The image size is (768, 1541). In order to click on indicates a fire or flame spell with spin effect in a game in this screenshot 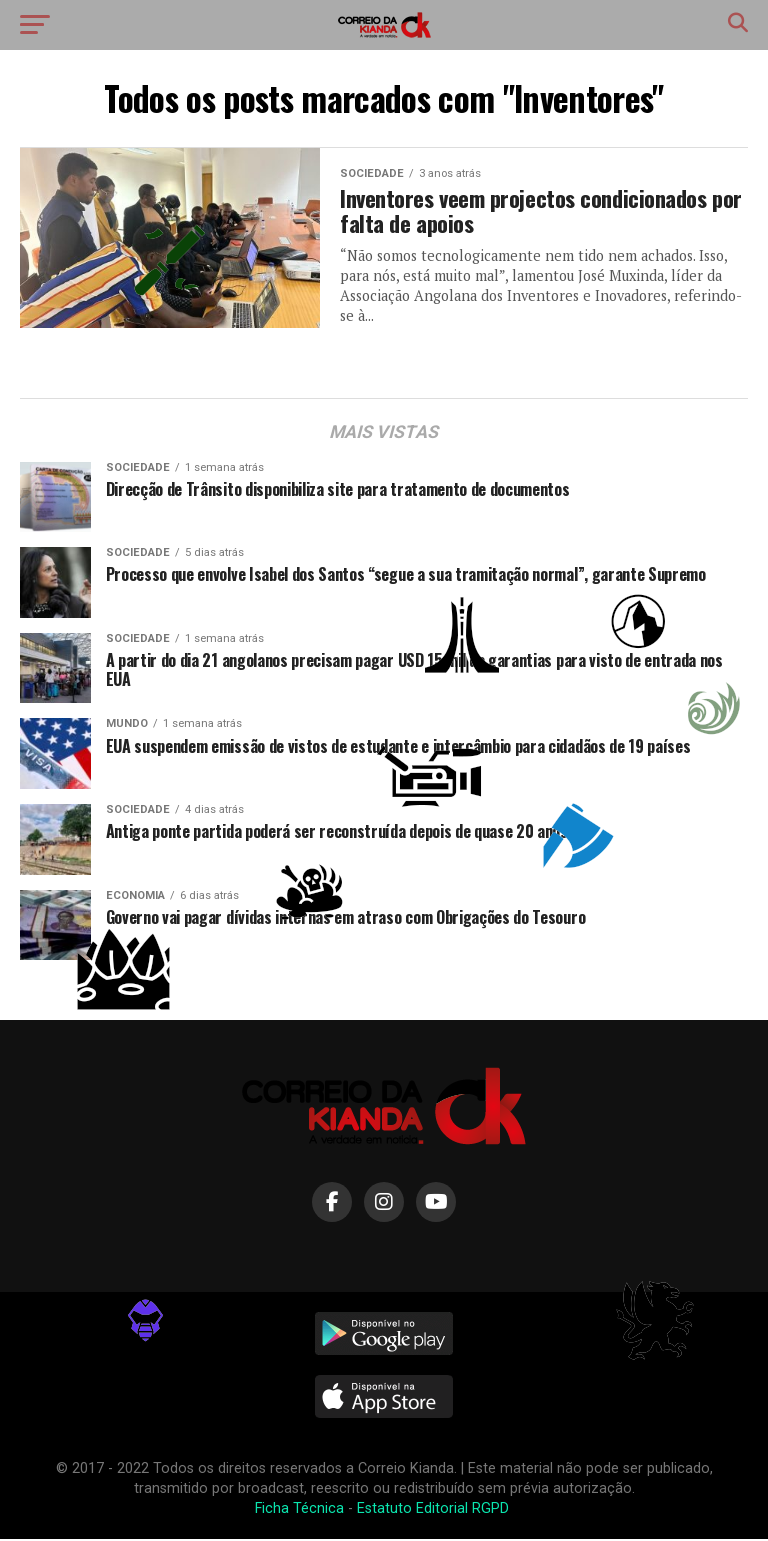, I will do `click(714, 708)`.